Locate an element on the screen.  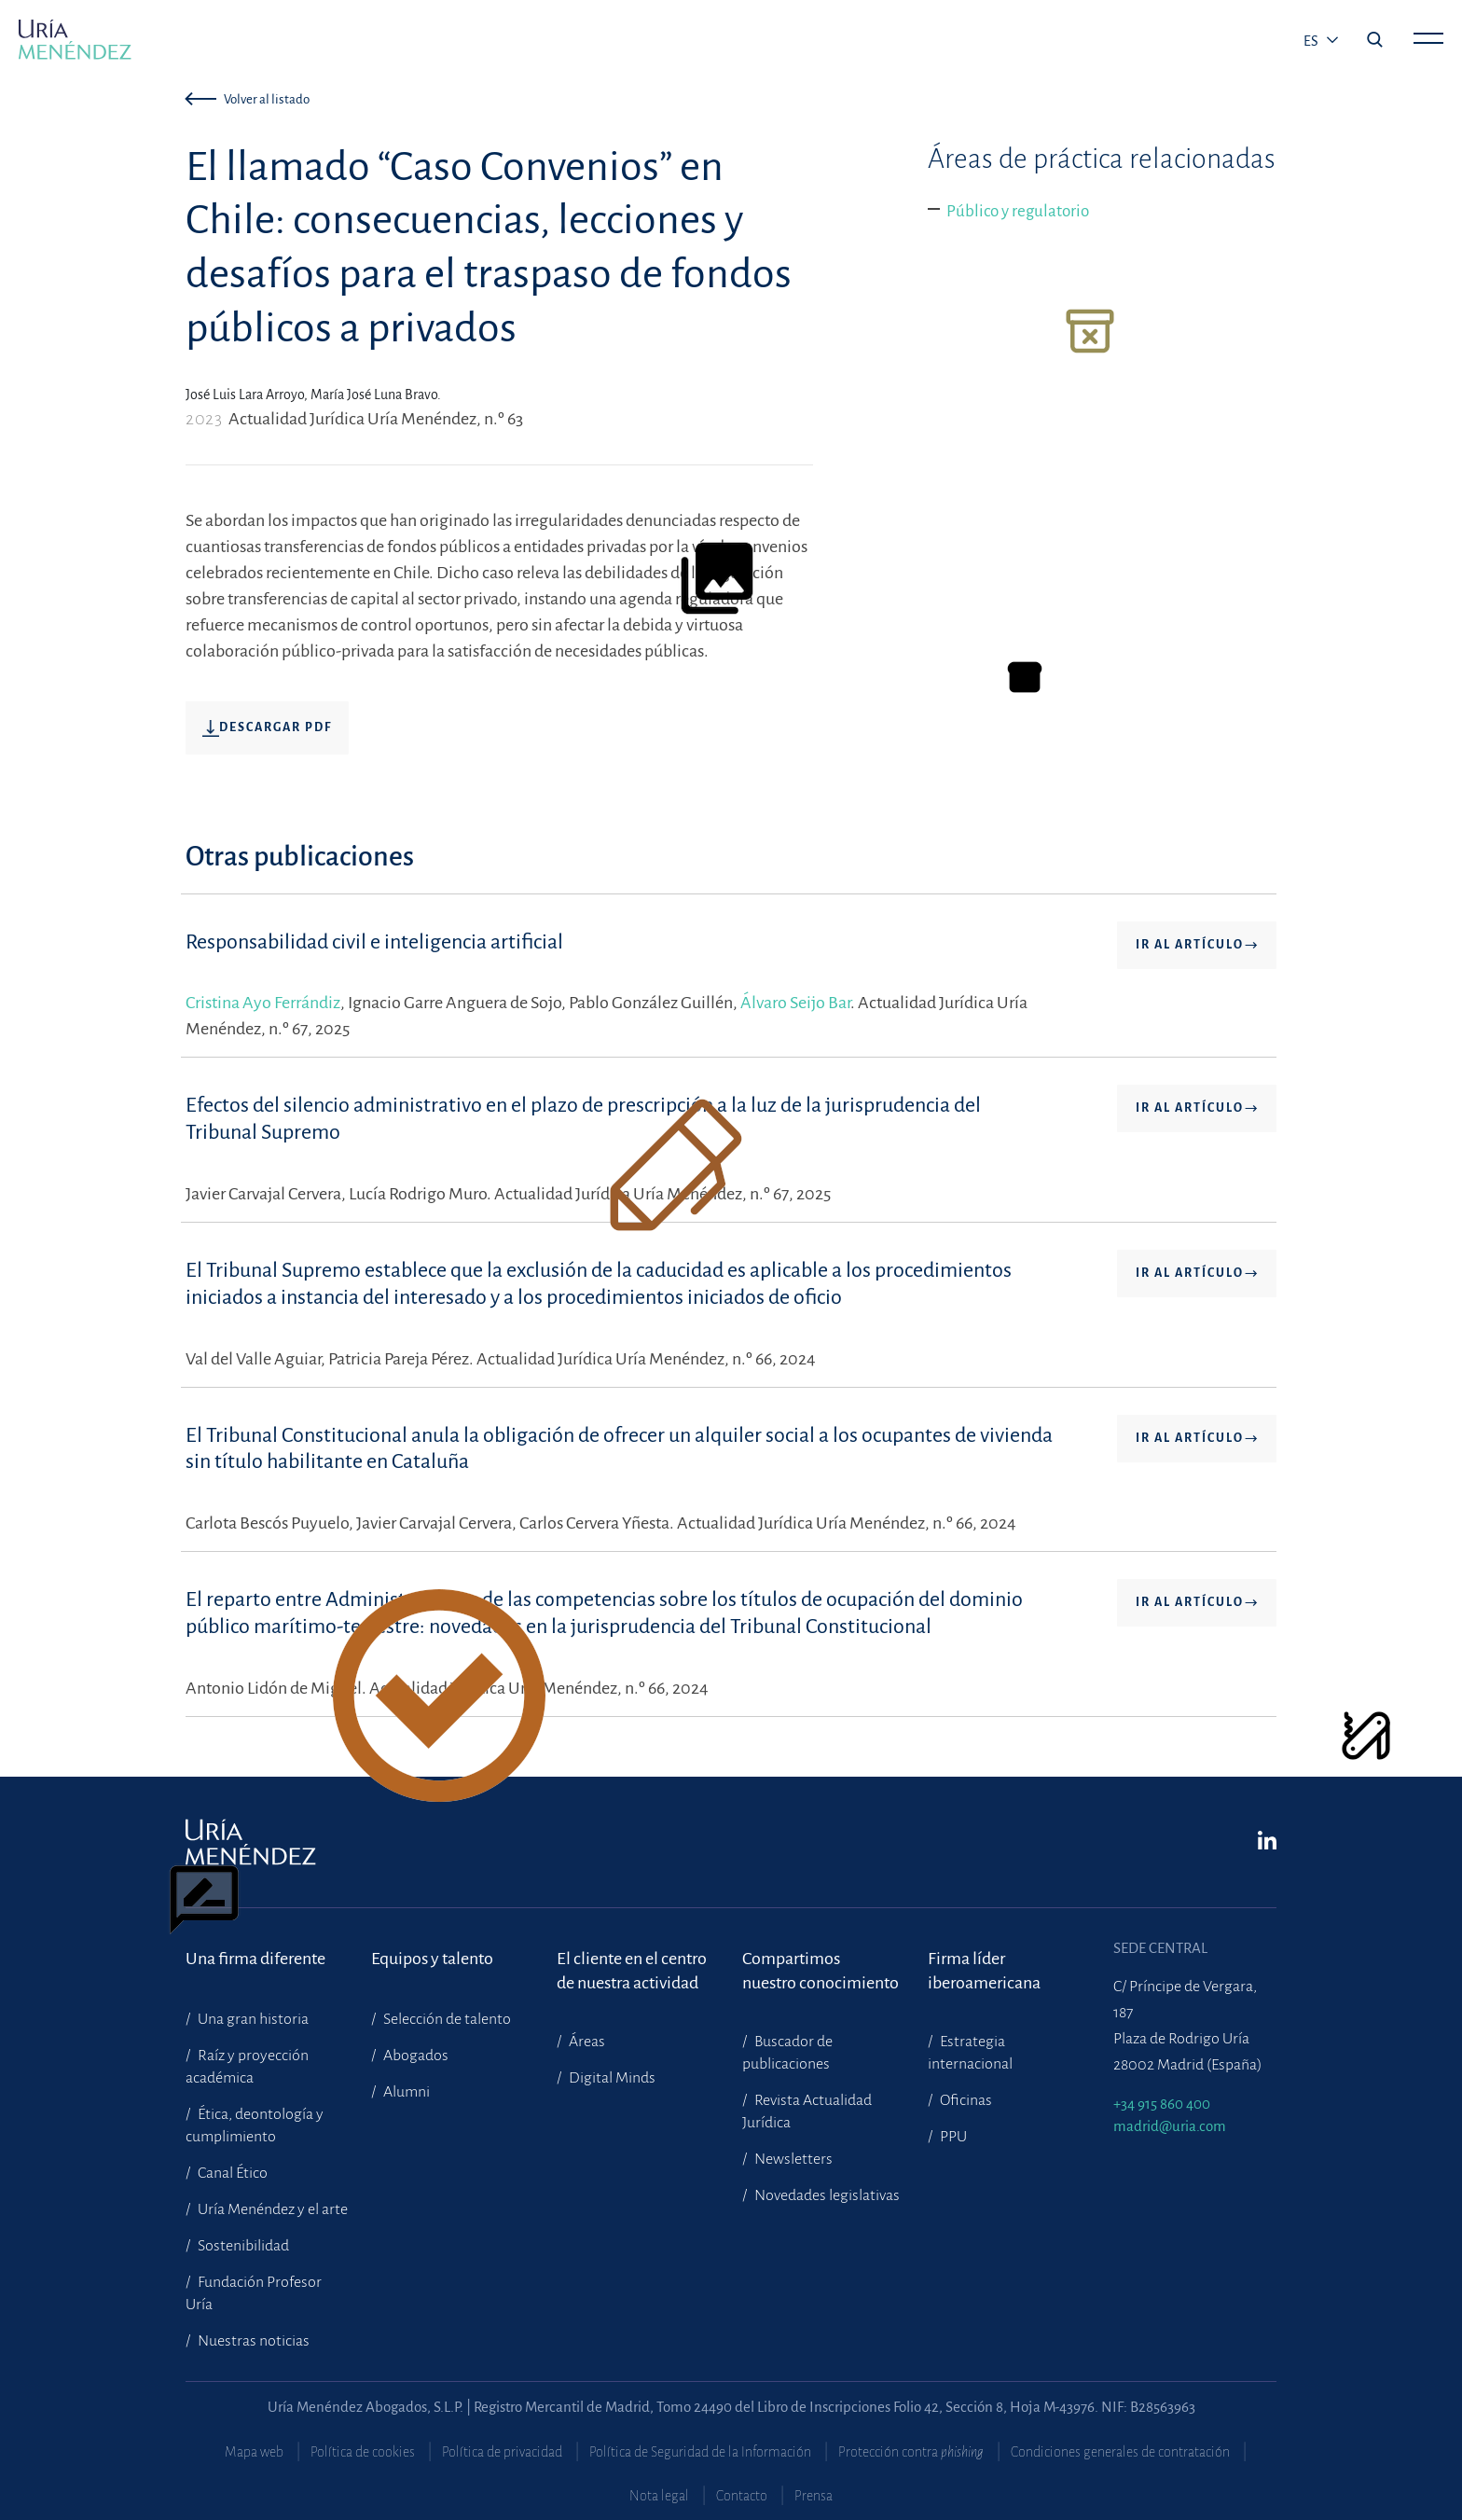
browse bakery or bread products is located at coordinates (1025, 677).